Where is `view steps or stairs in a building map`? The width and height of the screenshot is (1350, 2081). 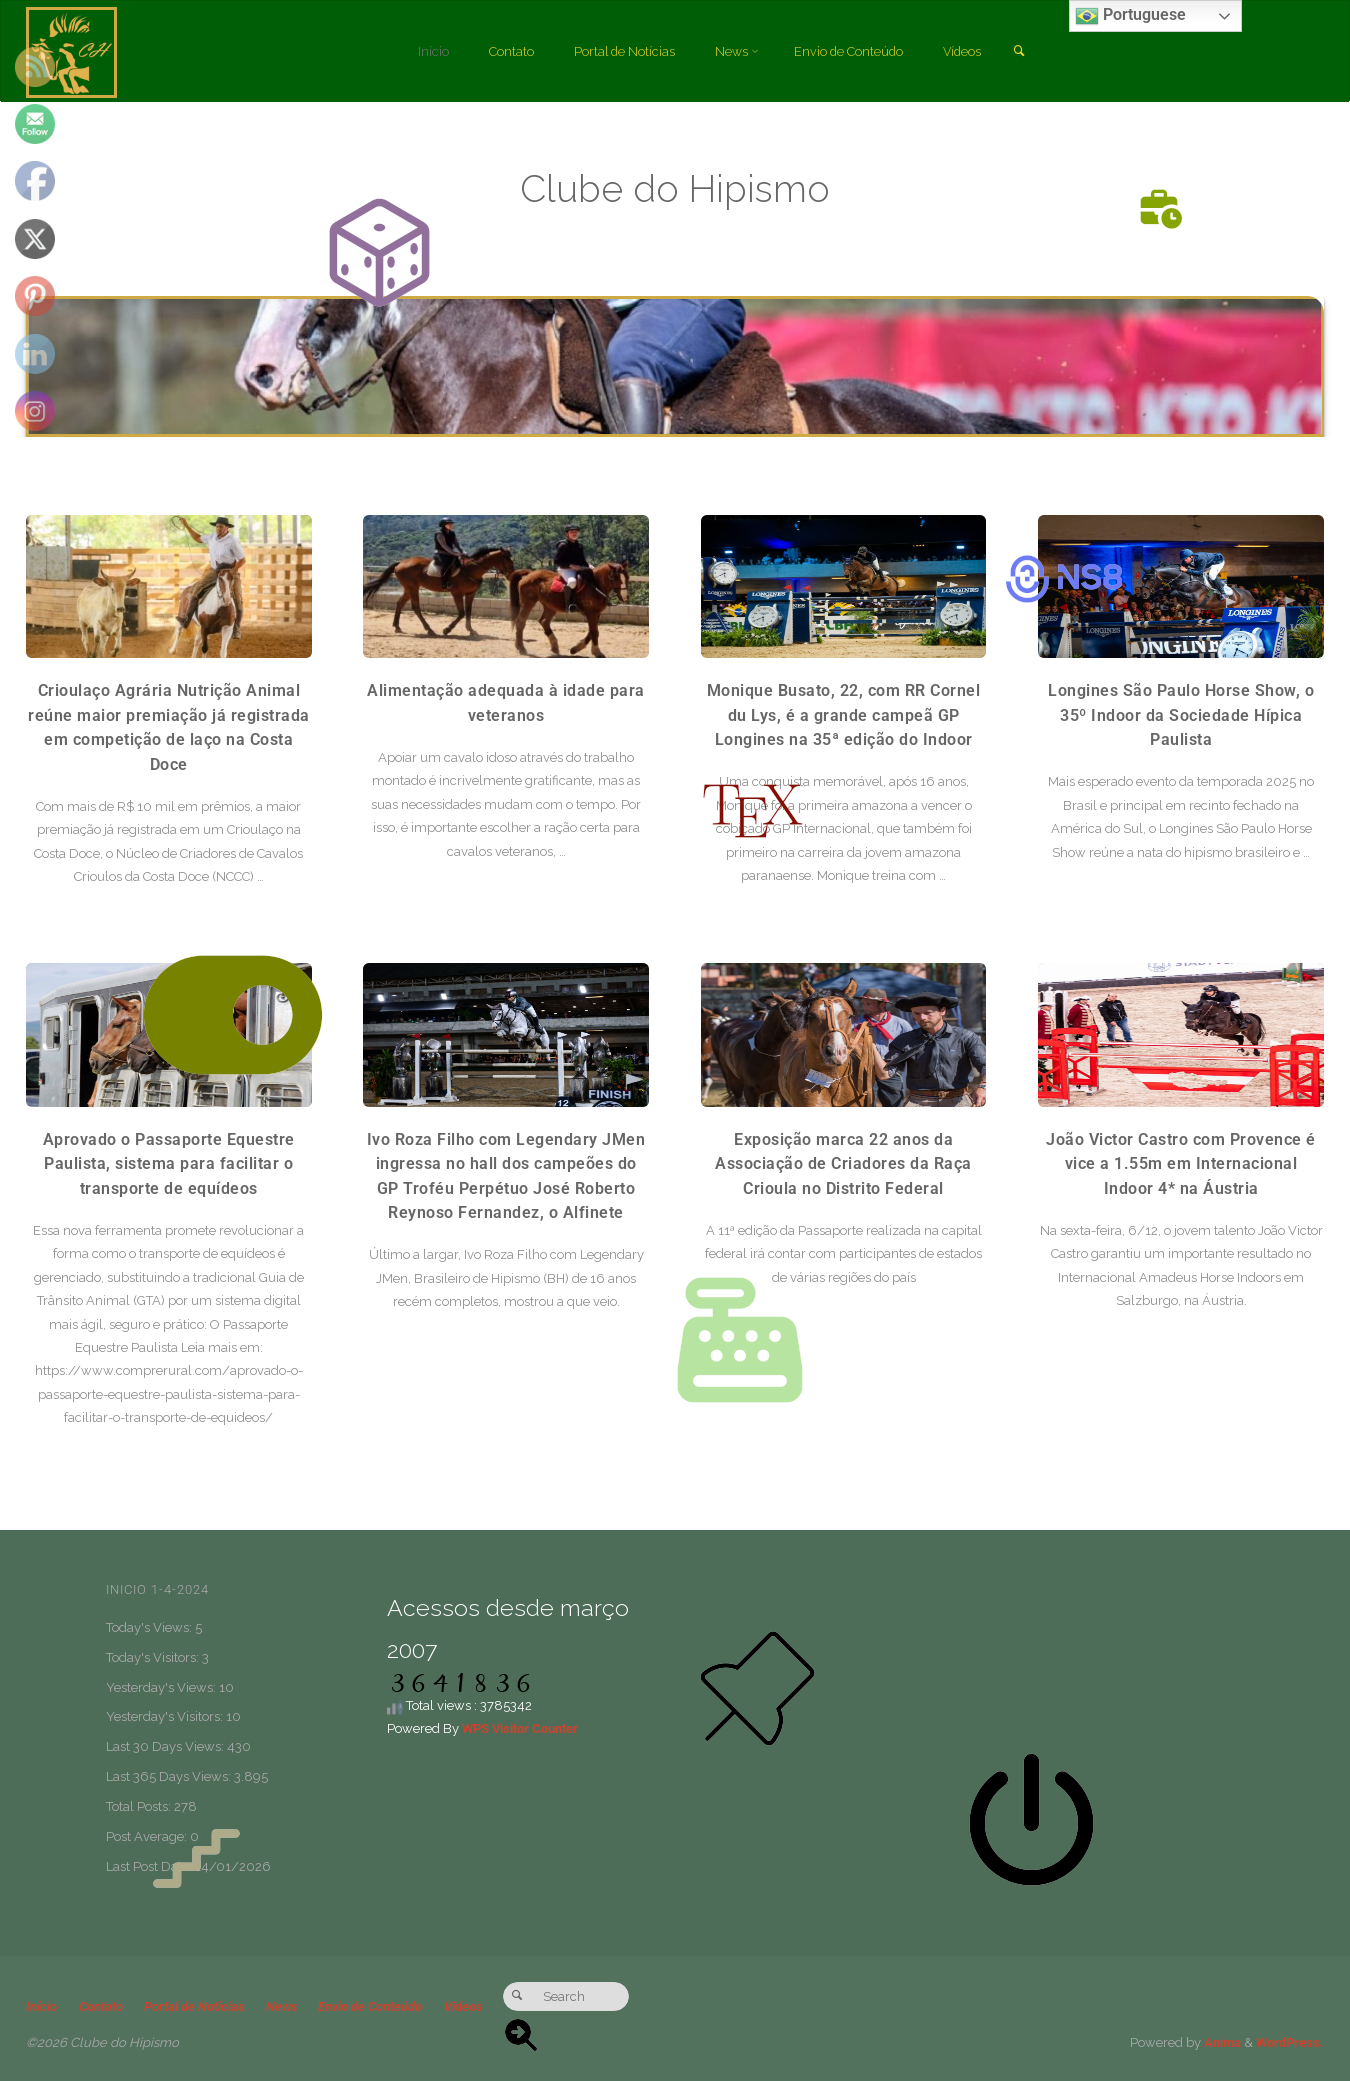 view steps or stairs in a building map is located at coordinates (196, 1858).